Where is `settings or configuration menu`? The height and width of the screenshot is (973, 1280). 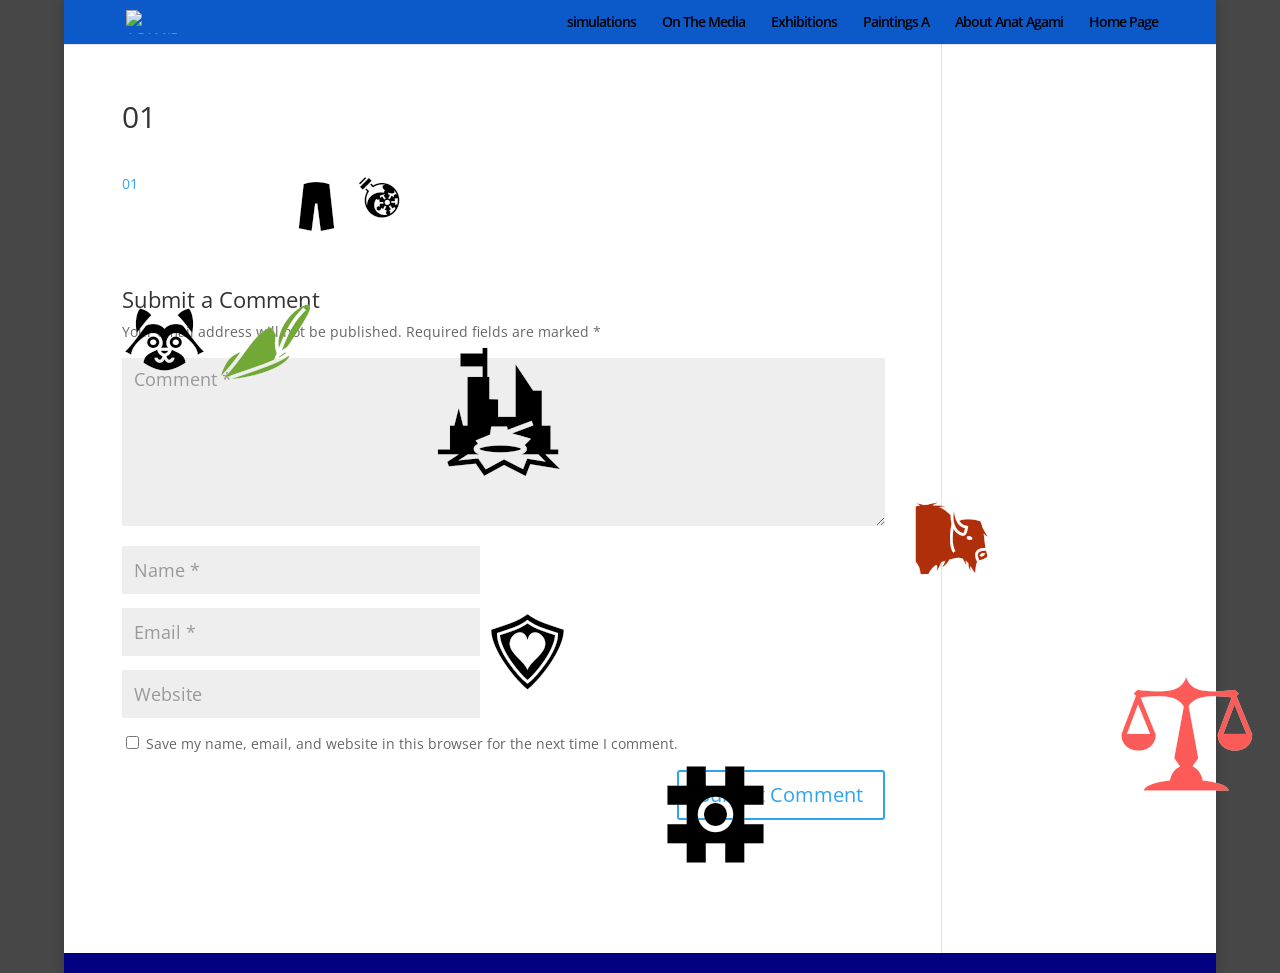 settings or configuration menu is located at coordinates (715, 814).